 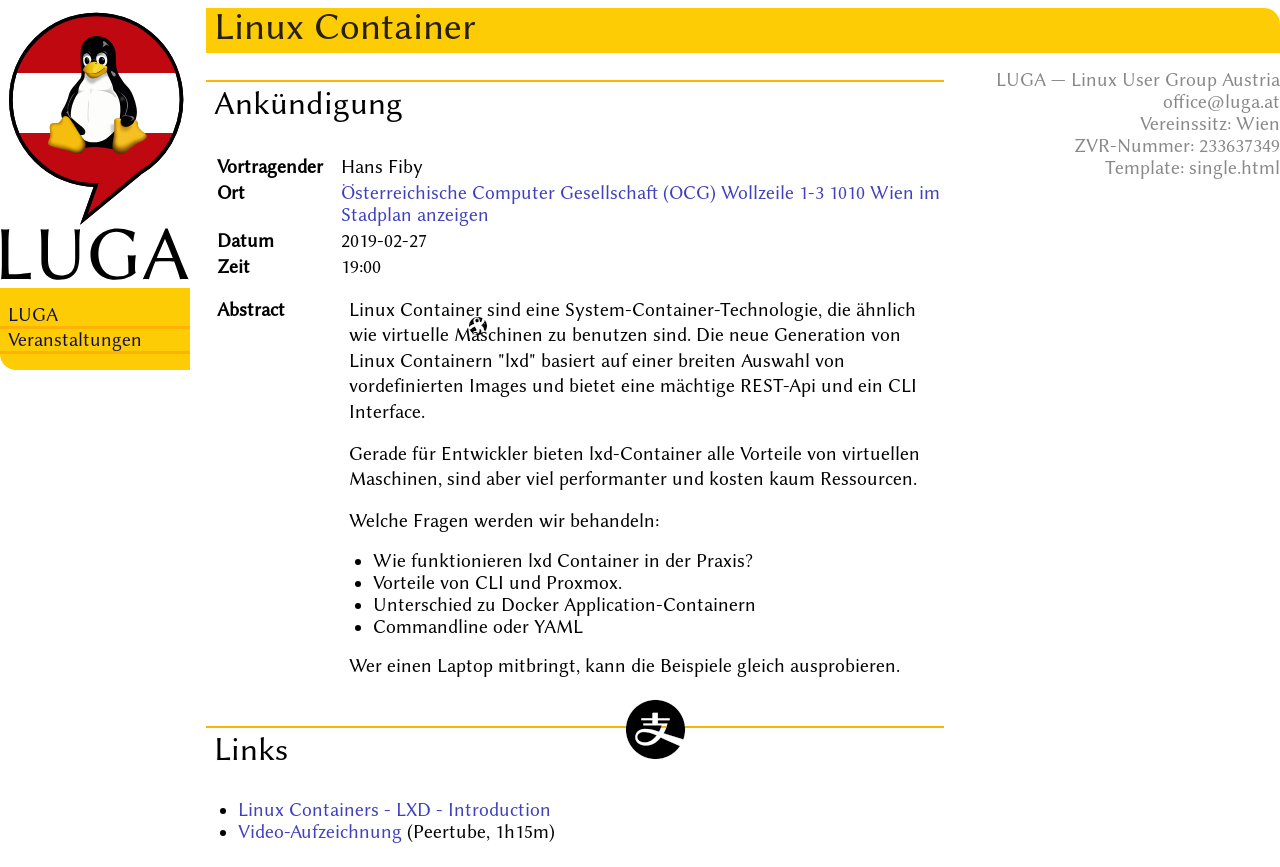 I want to click on open the odysee app, so click(x=478, y=326).